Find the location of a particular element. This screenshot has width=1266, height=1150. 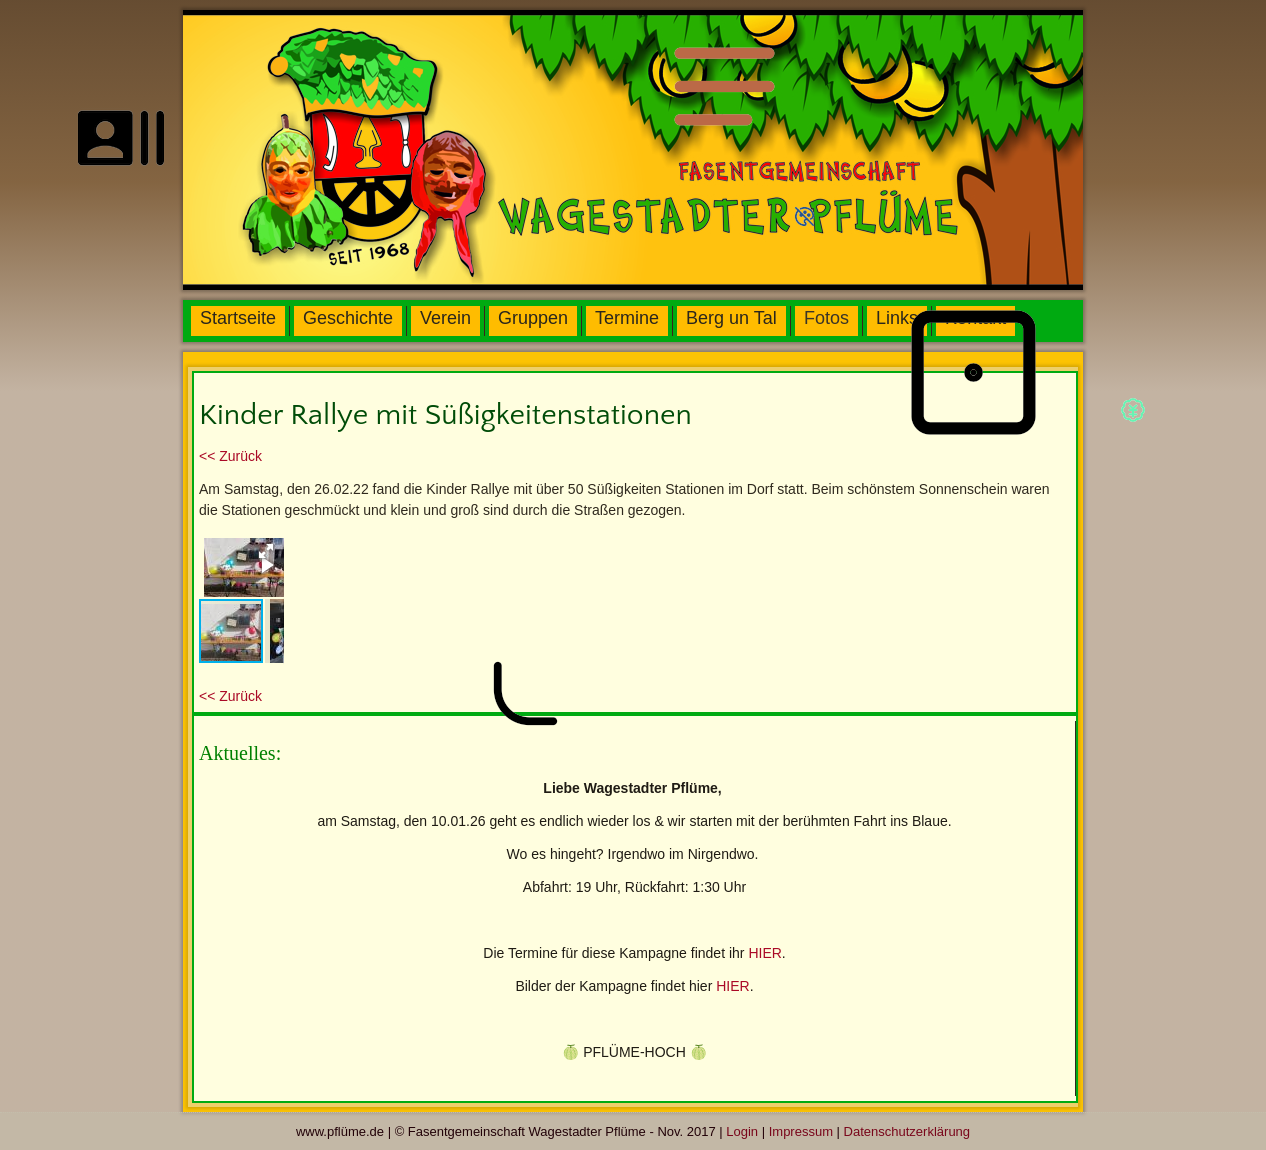

adjust bottom-left corner radius is located at coordinates (525, 693).